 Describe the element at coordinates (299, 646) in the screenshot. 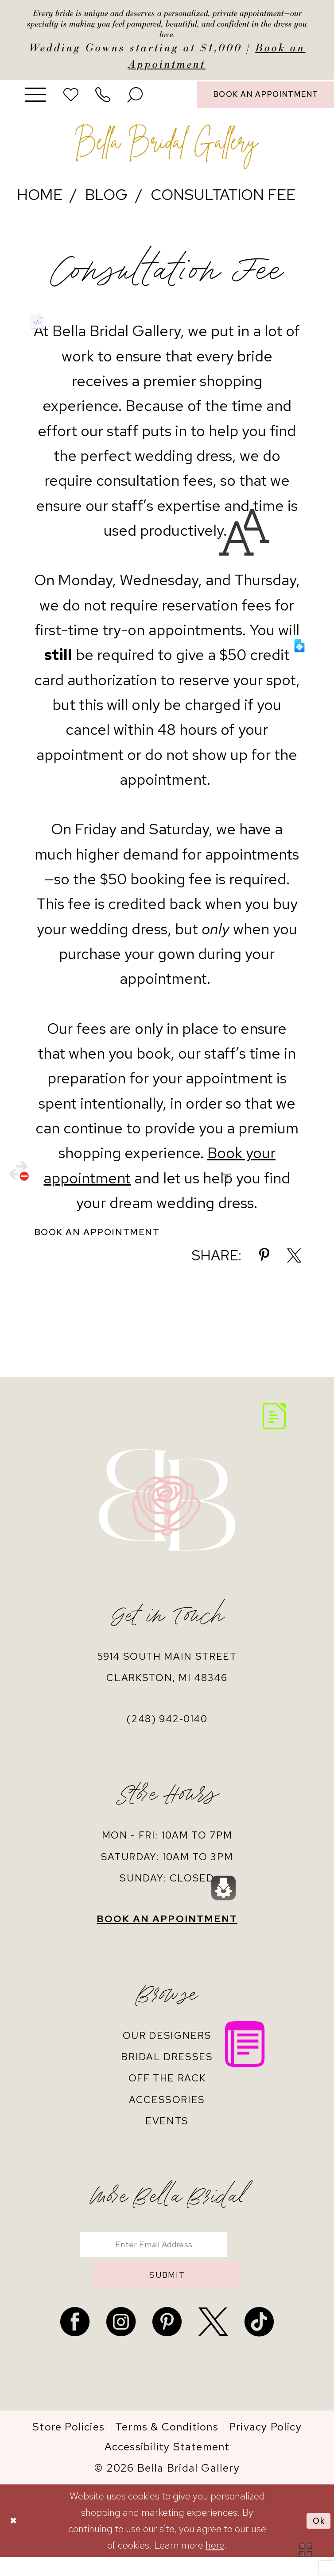

I see `windows control panel file running through wine compatibility layer` at that location.